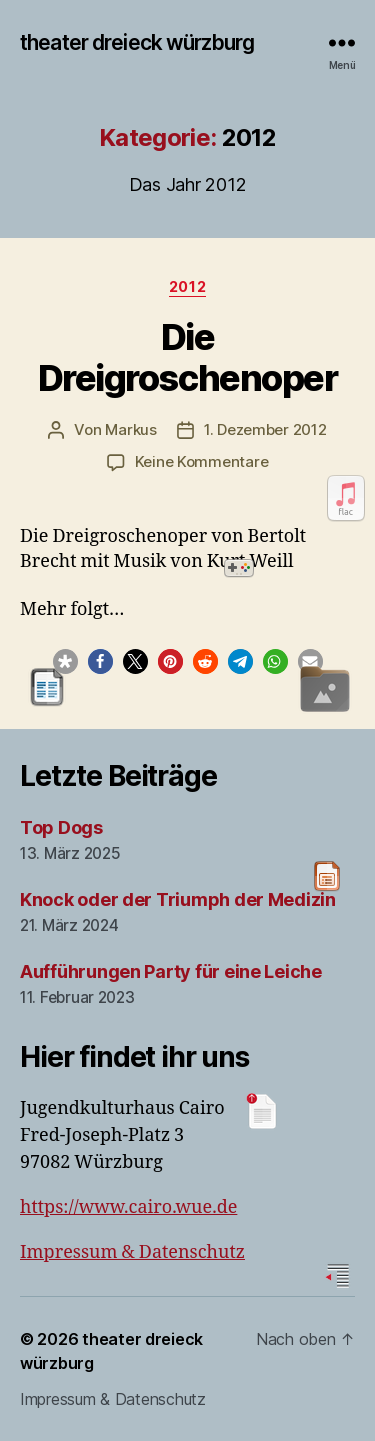  I want to click on decrease text indentation, so click(337, 1276).